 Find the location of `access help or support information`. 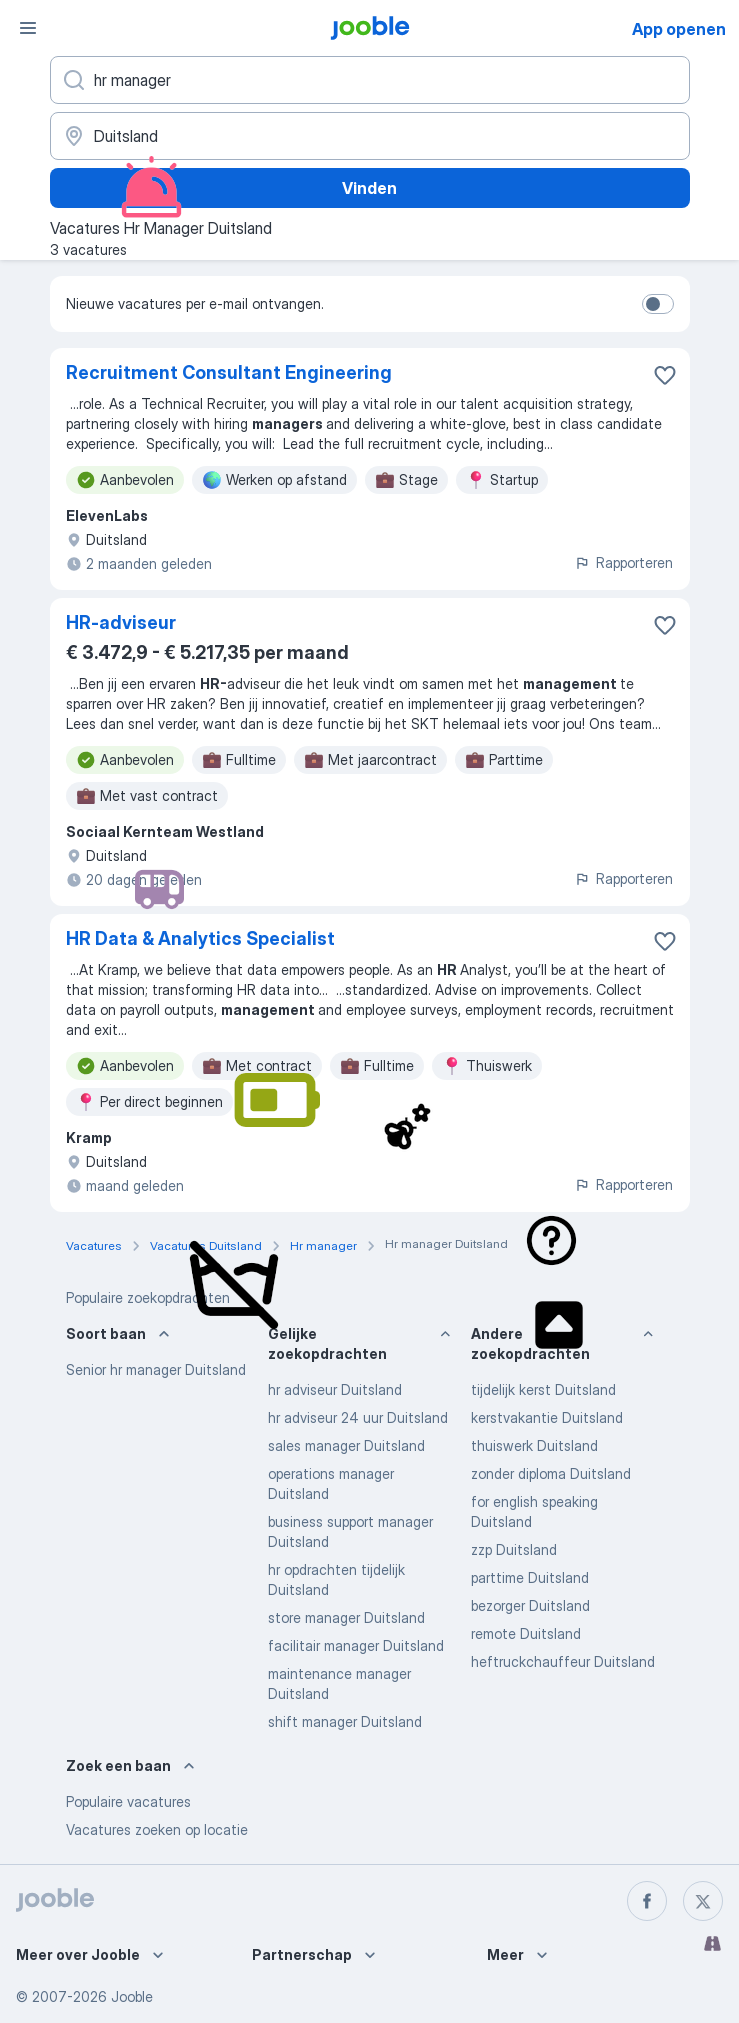

access help or support information is located at coordinates (551, 1240).